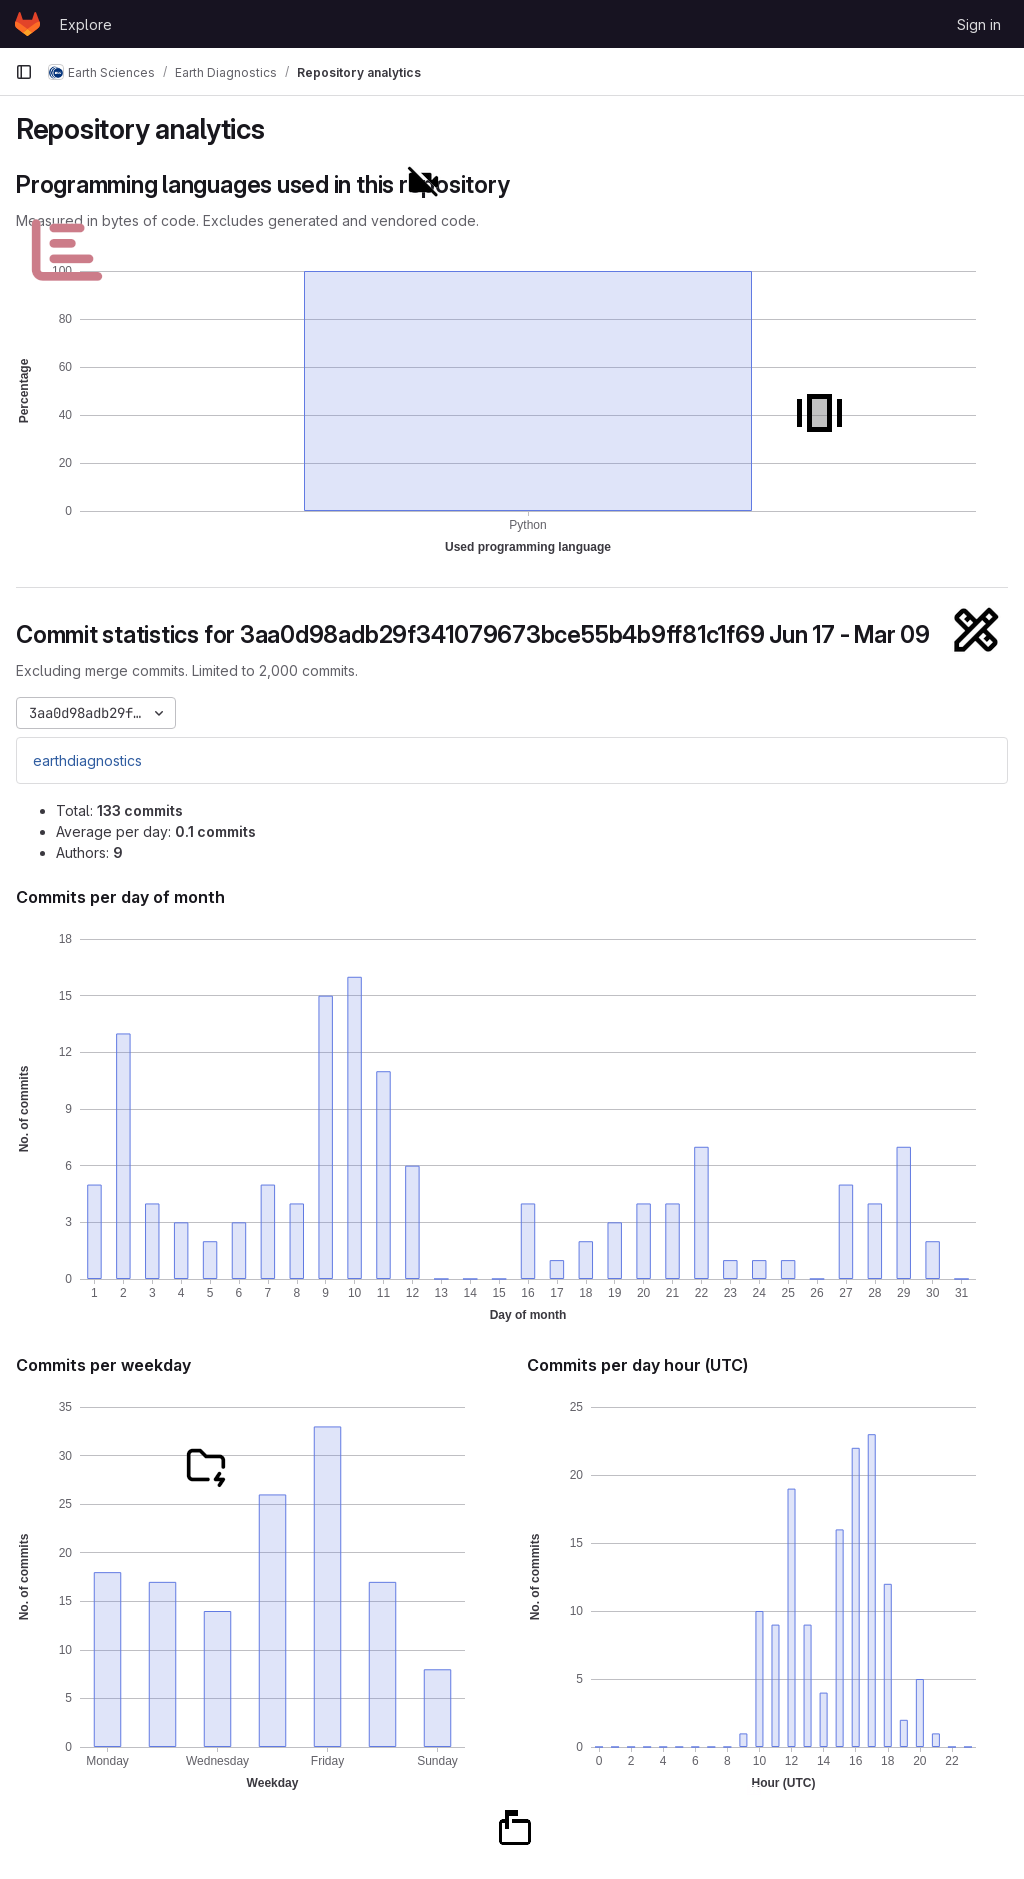 The height and width of the screenshot is (1879, 1024). Describe the element at coordinates (976, 630) in the screenshot. I see `access design tools and services` at that location.